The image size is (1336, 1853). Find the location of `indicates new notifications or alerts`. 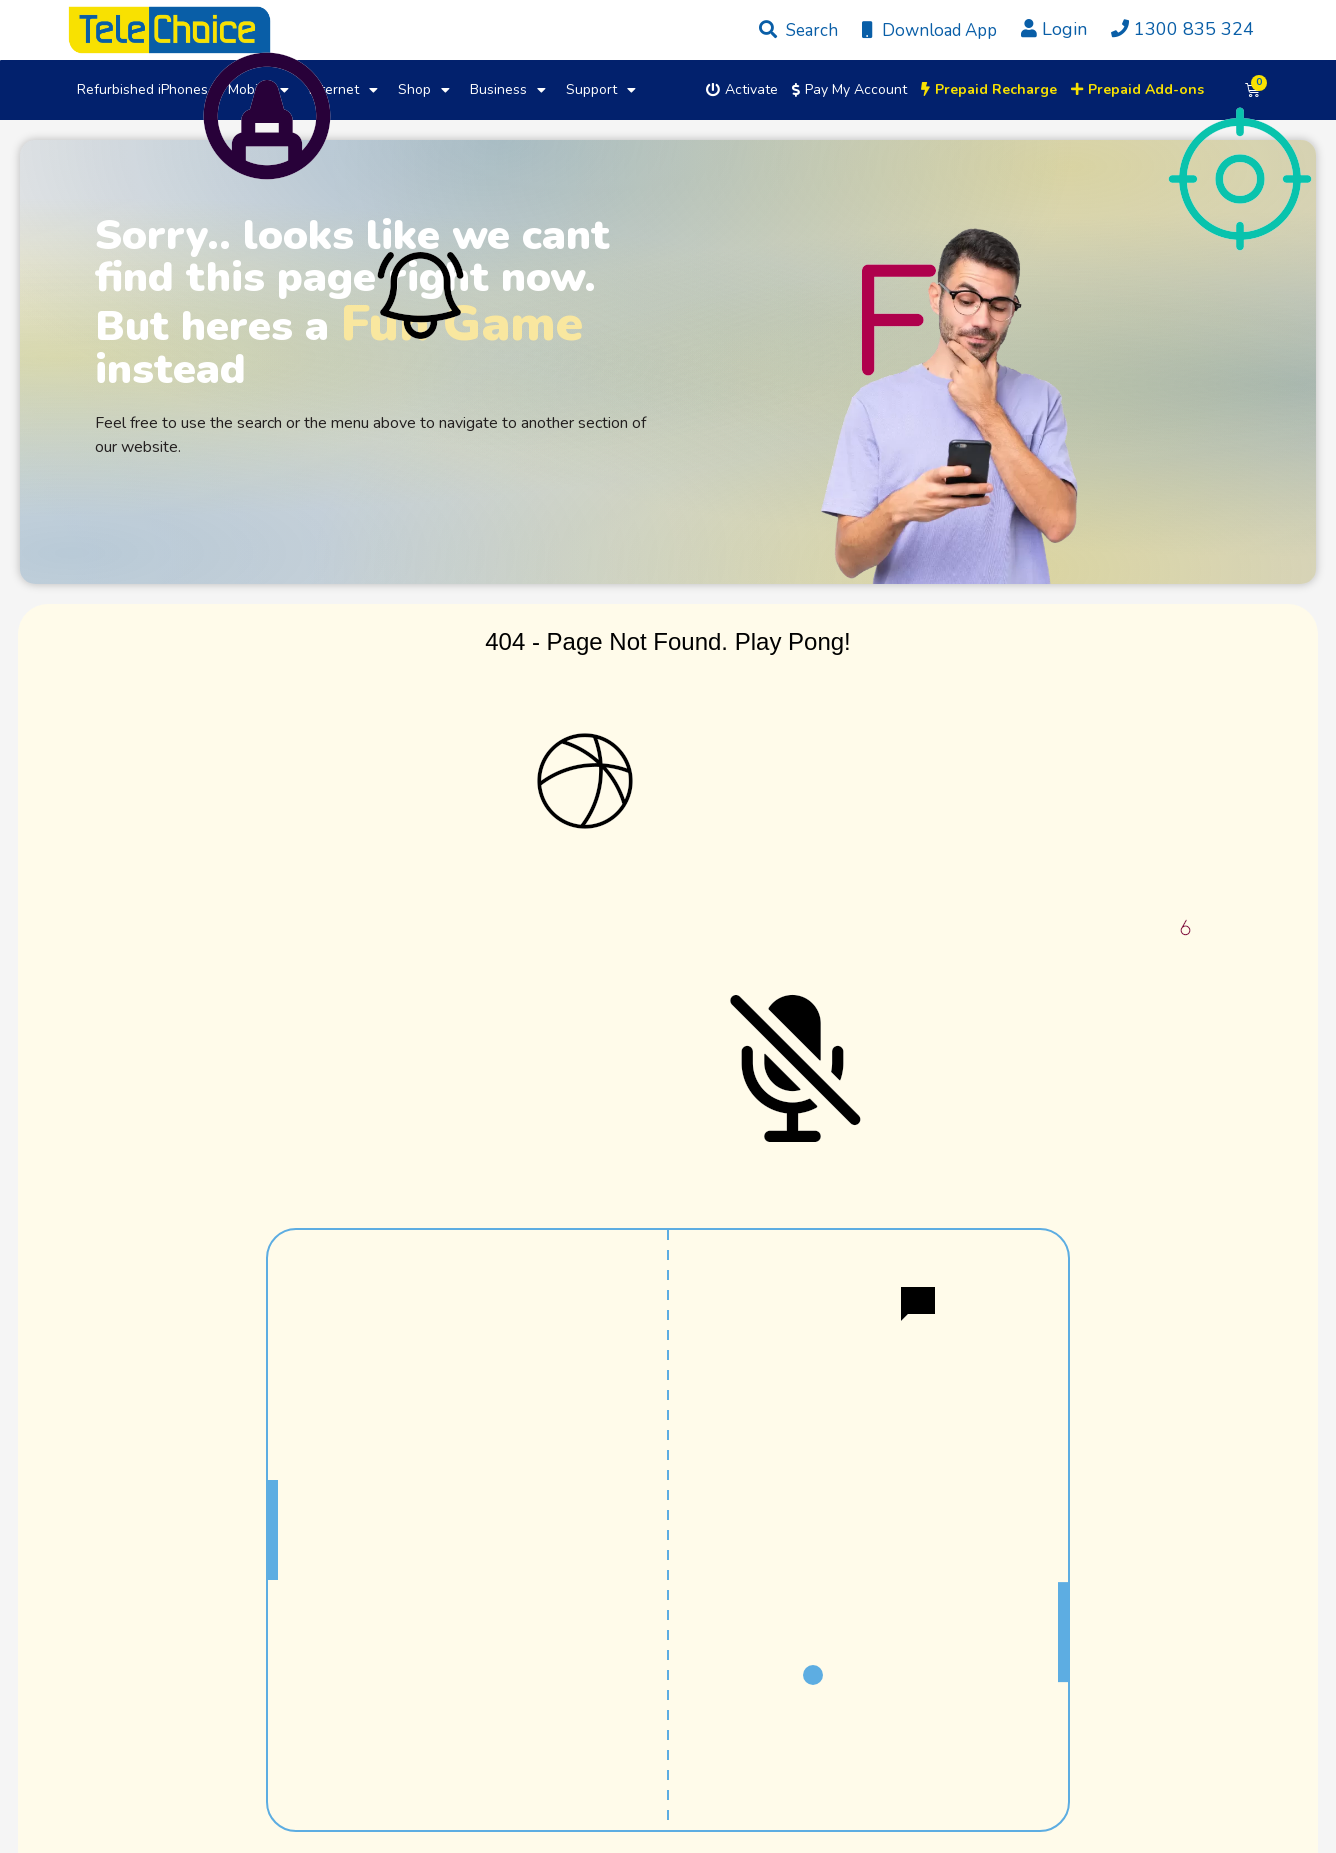

indicates new notifications or alerts is located at coordinates (420, 295).